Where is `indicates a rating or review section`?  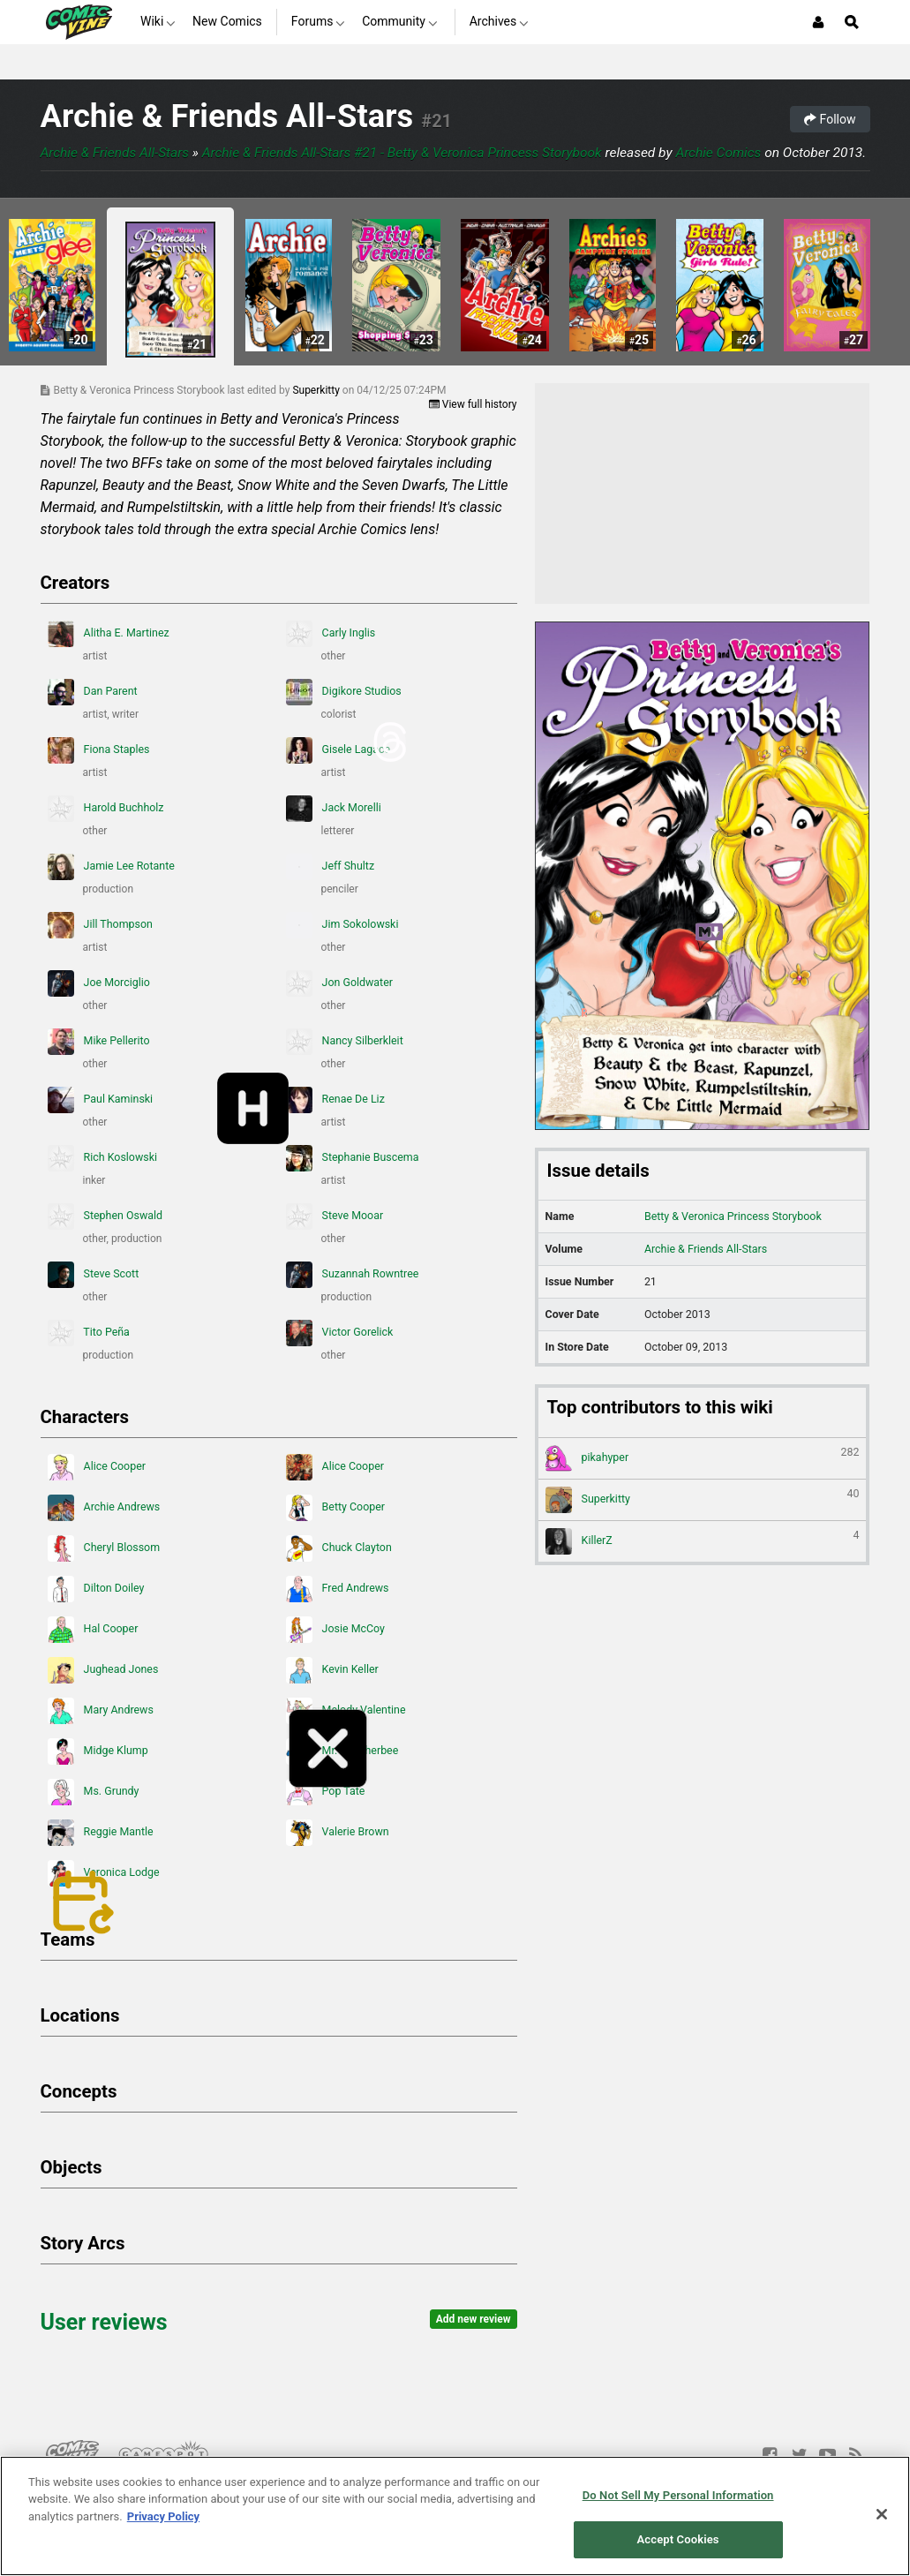
indicates a rating or review section is located at coordinates (584, 1013).